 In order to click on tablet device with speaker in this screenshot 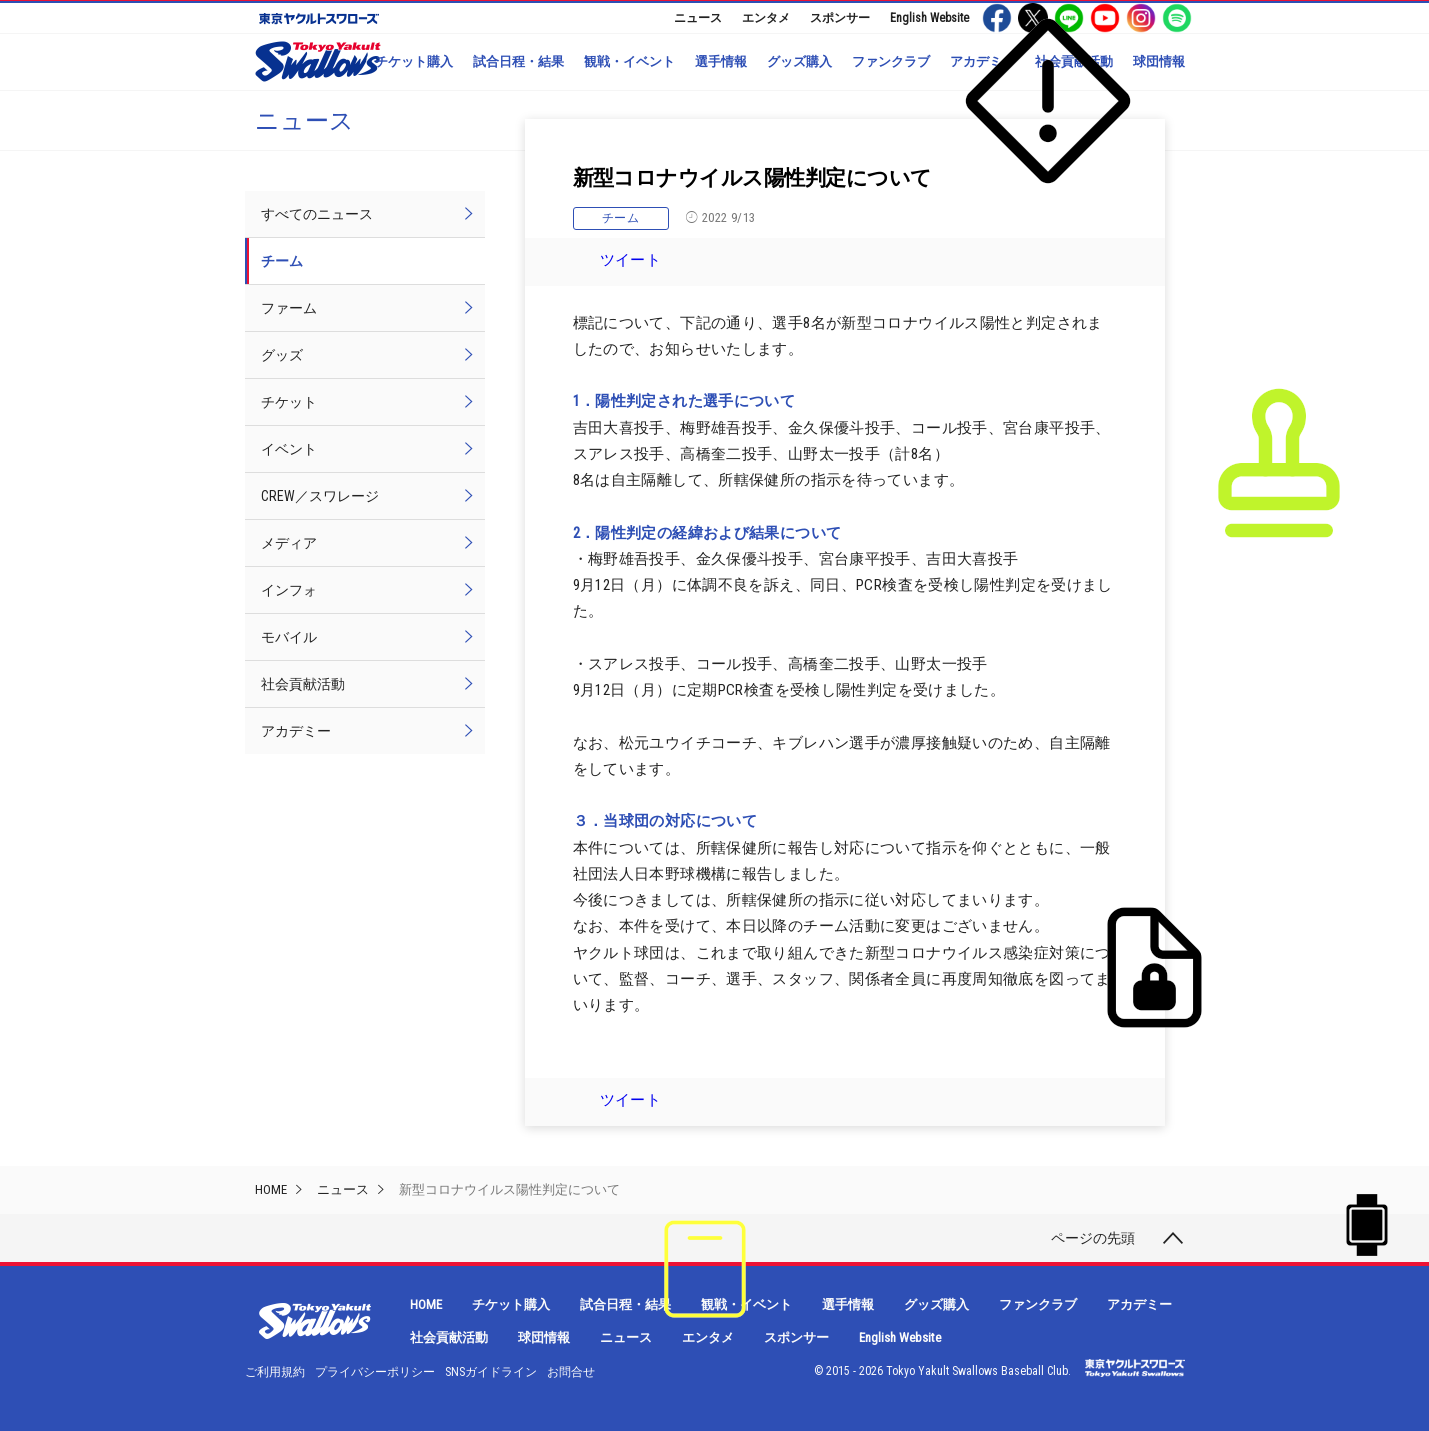, I will do `click(705, 1269)`.